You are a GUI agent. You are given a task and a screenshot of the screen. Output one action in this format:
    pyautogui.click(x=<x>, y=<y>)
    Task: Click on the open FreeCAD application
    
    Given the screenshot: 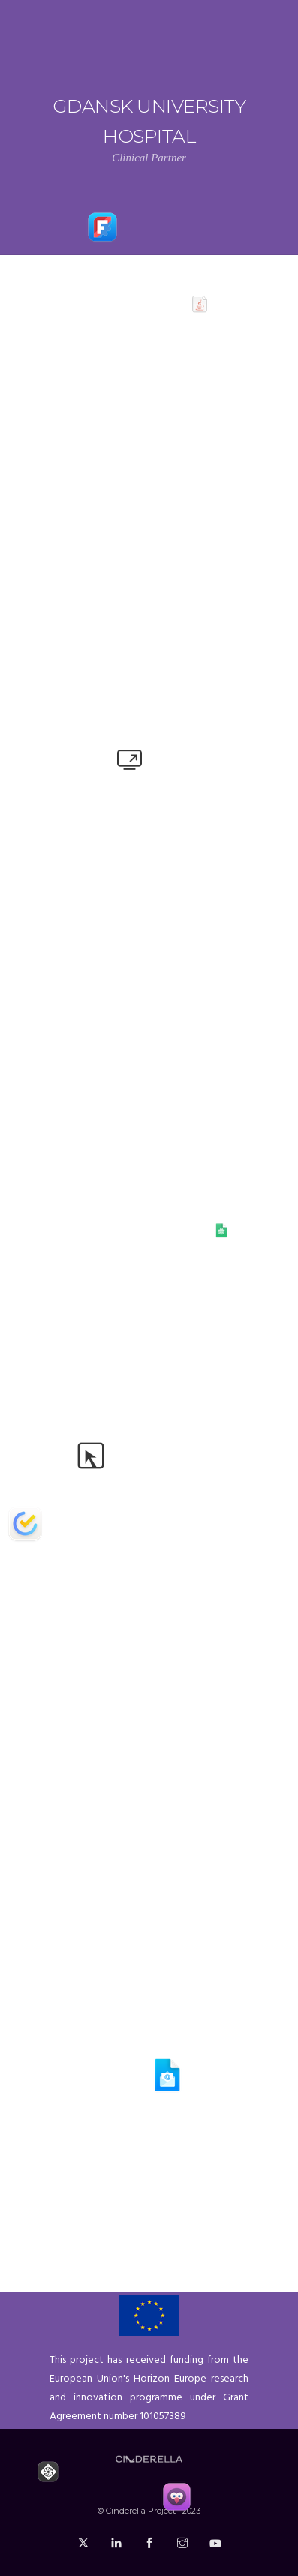 What is the action you would take?
    pyautogui.click(x=102, y=227)
    